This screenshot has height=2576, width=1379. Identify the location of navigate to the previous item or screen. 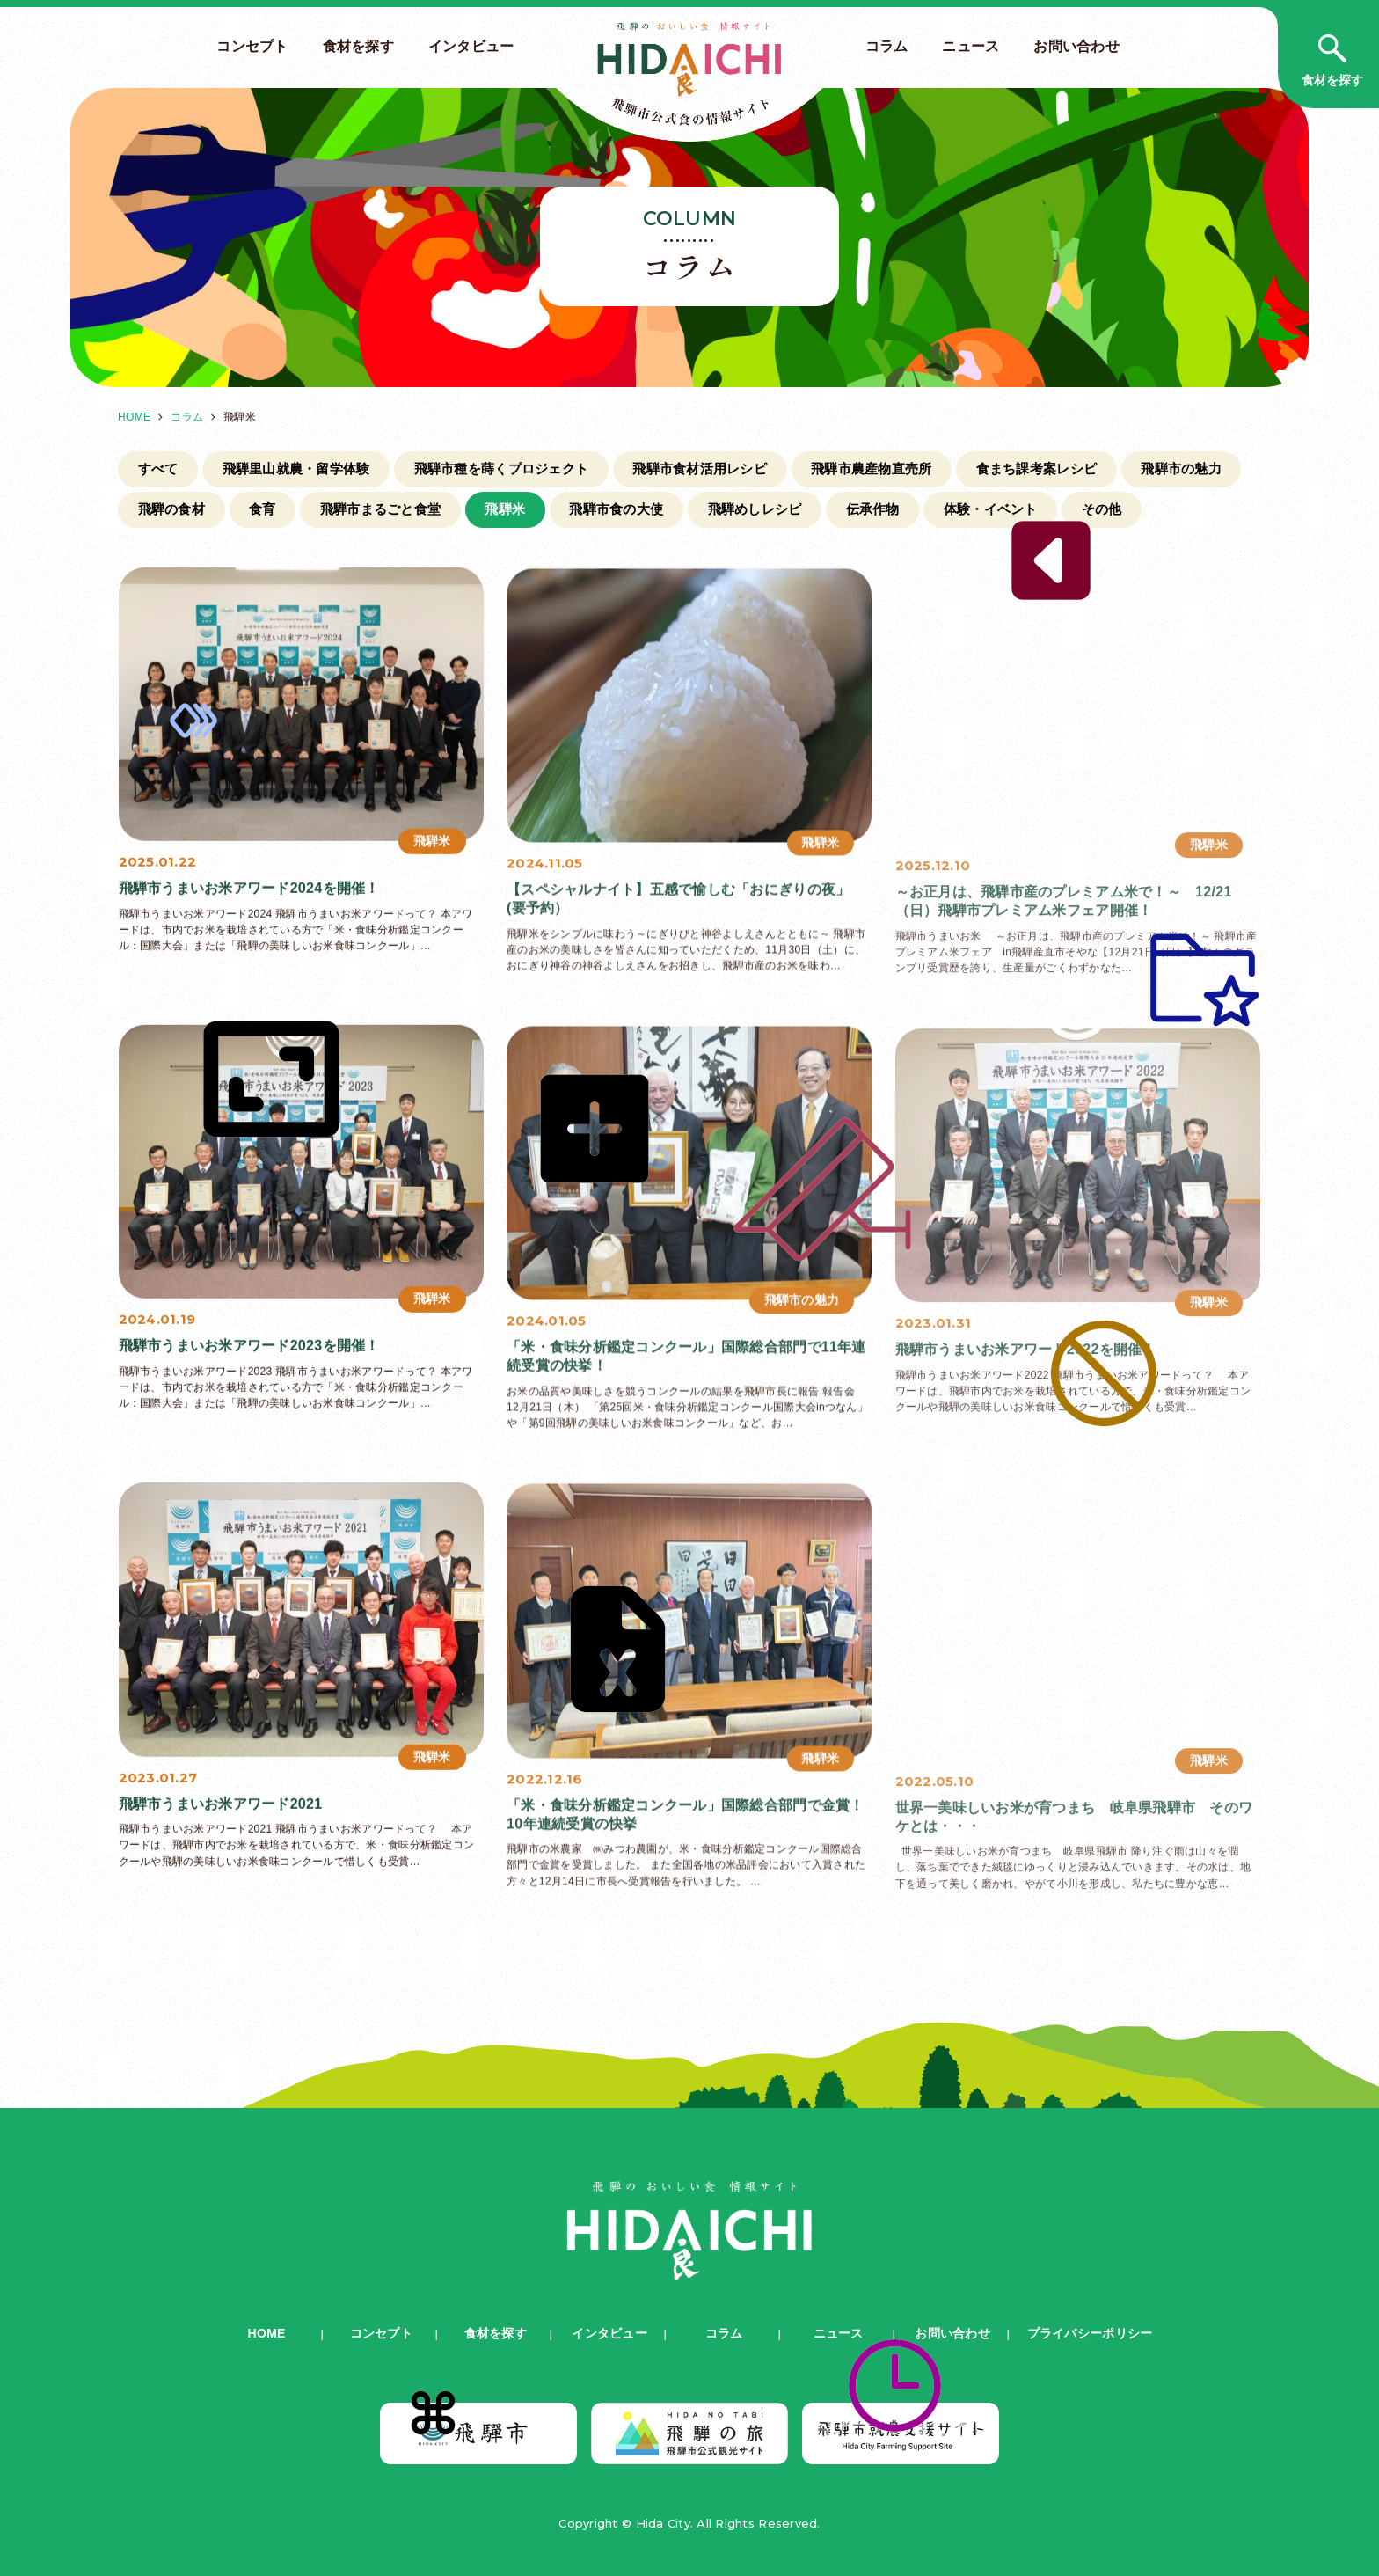
(1051, 560).